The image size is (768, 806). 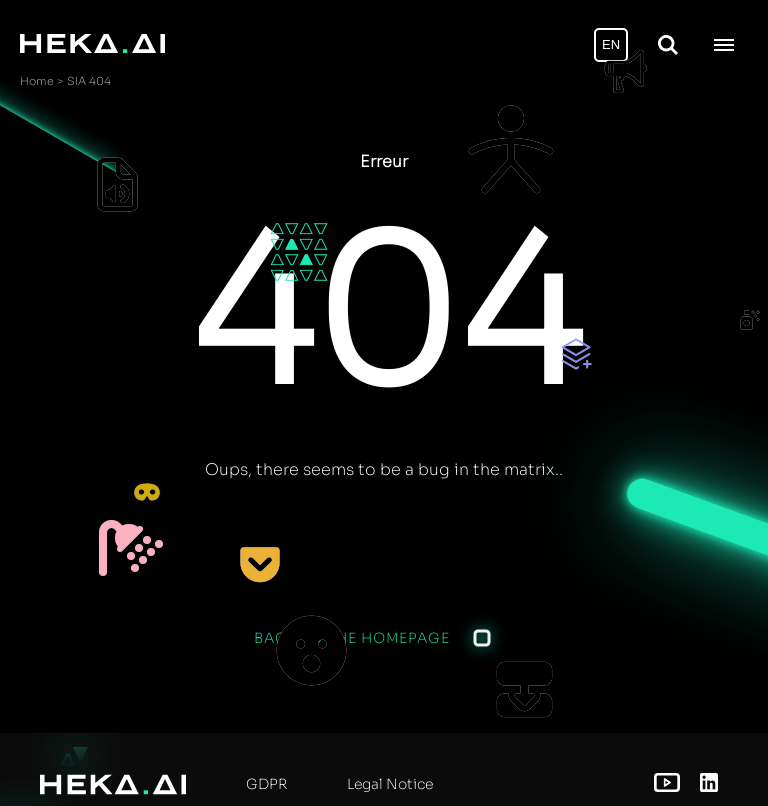 I want to click on indicates bathroom or shower facilities available, so click(x=131, y=548).